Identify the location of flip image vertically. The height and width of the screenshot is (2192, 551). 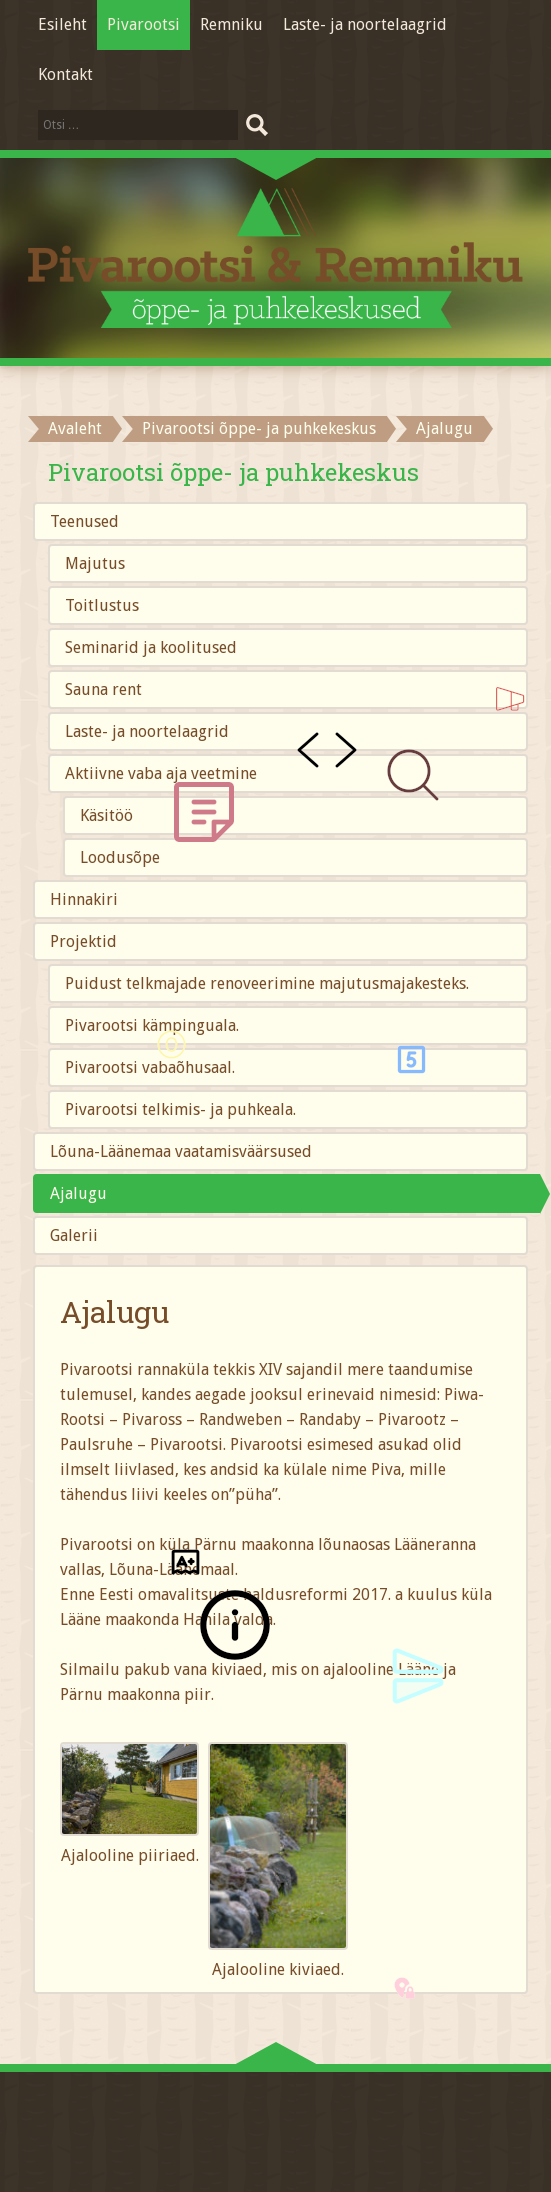
(416, 1676).